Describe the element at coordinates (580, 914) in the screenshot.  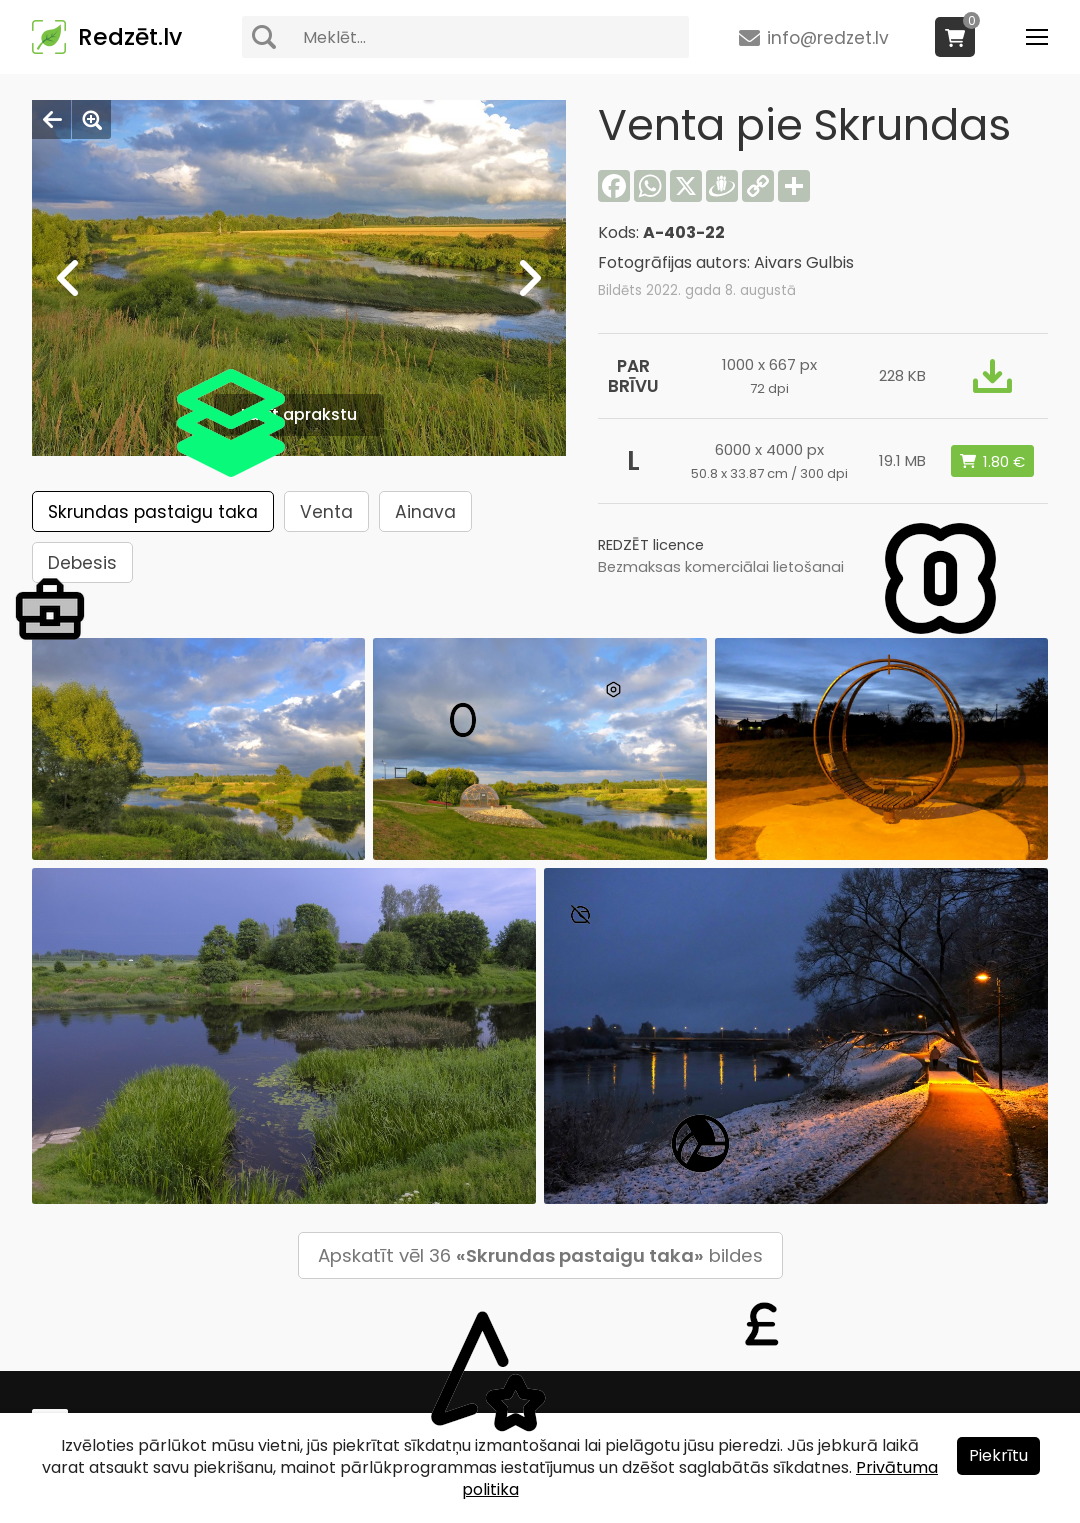
I see `disable safety helmet requirement` at that location.